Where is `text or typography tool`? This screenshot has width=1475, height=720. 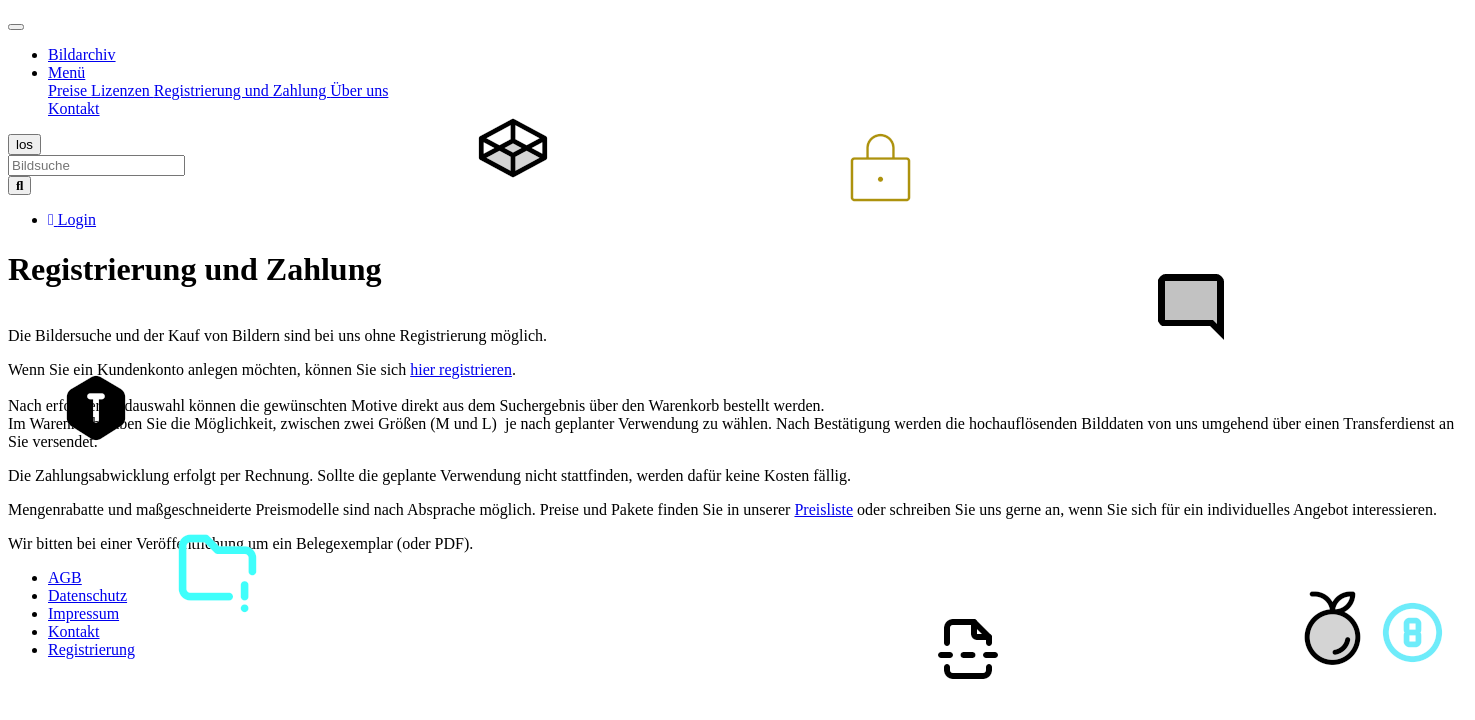 text or typography tool is located at coordinates (96, 408).